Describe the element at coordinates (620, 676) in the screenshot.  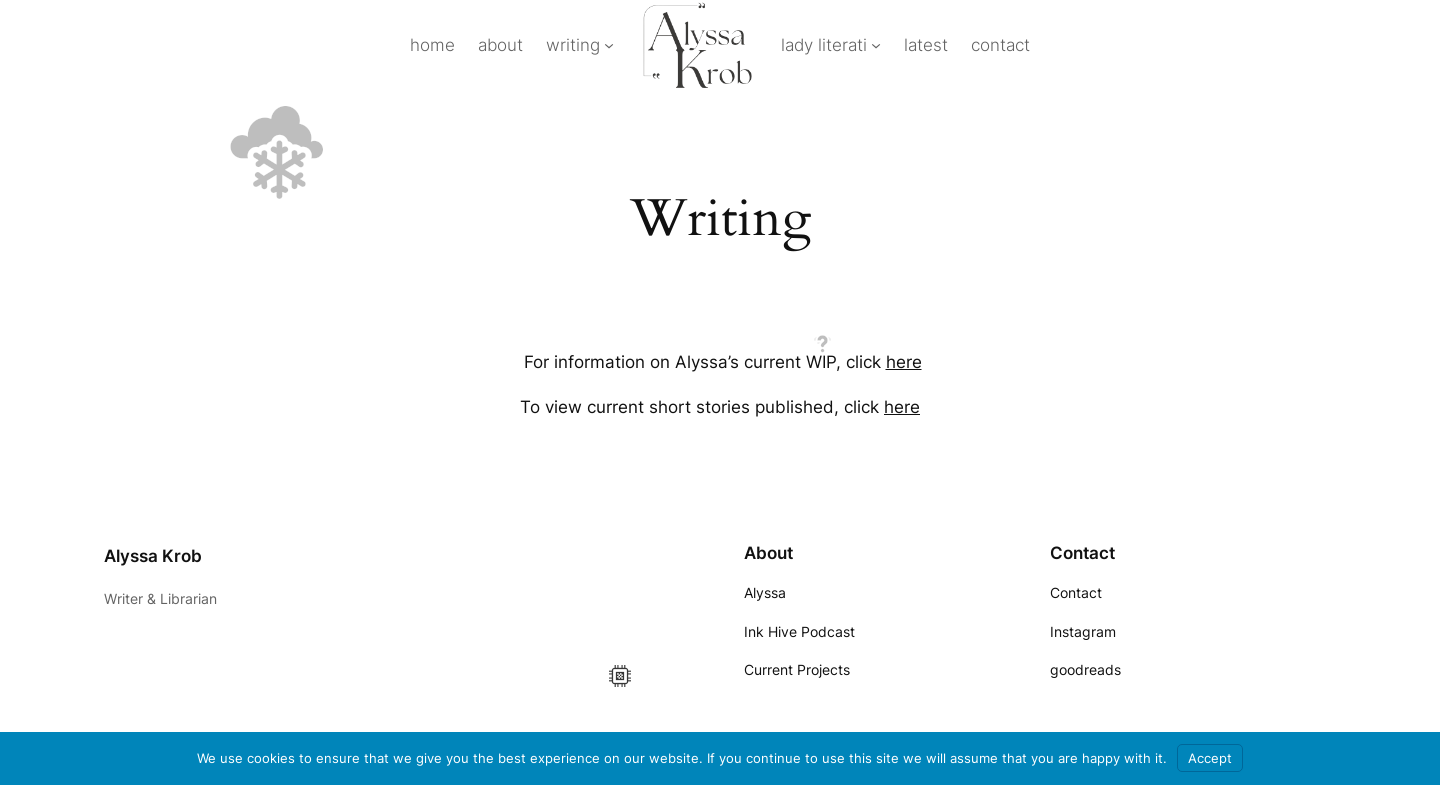
I see `access electronics or hardware settings` at that location.